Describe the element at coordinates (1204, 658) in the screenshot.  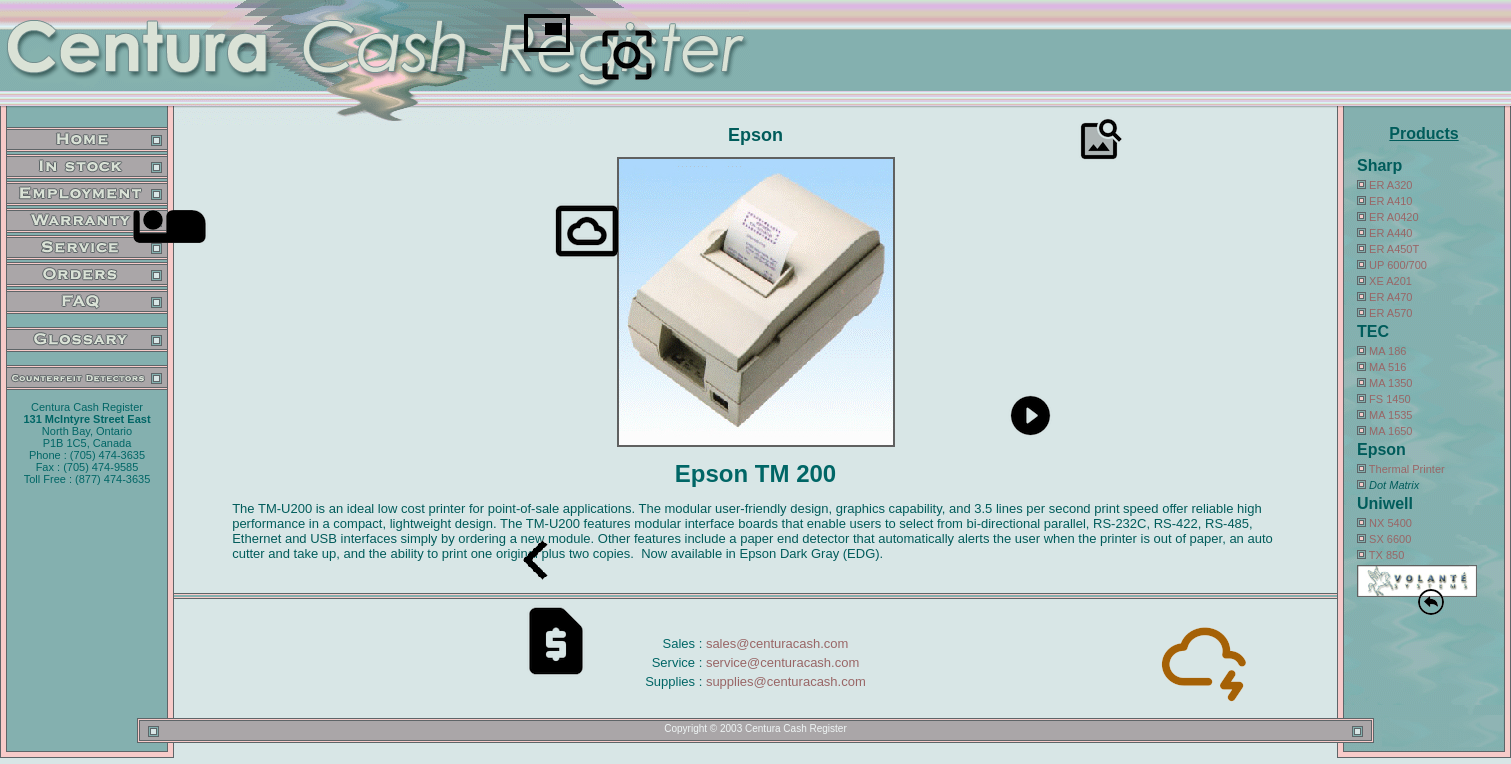
I see `indicates thunderstorm or severe weather conditions` at that location.